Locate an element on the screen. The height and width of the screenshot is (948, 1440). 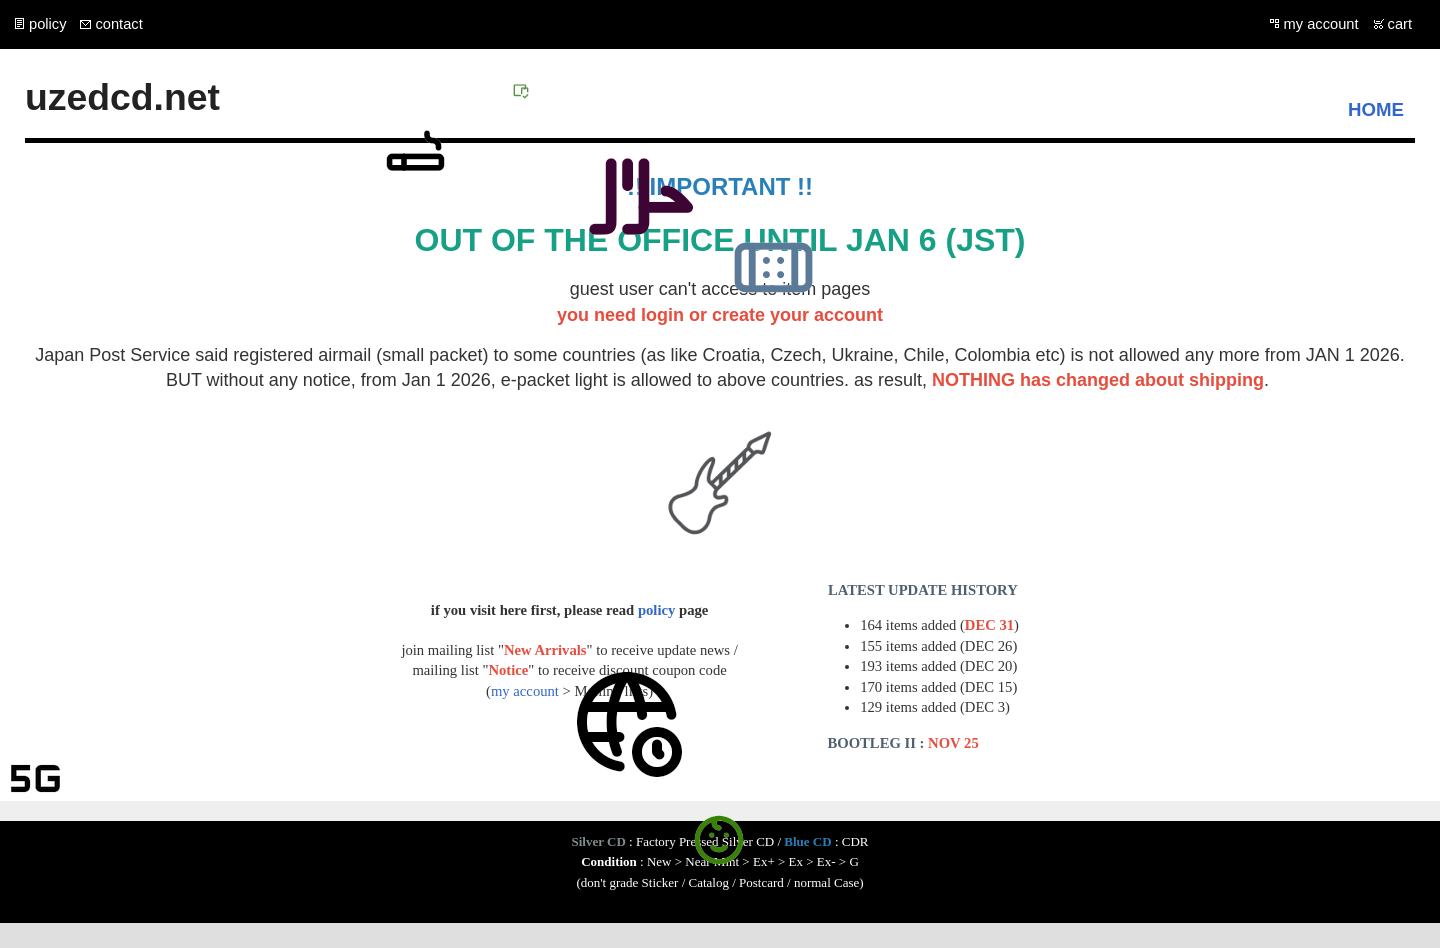
indicates 5G network connectivity is located at coordinates (35, 778).